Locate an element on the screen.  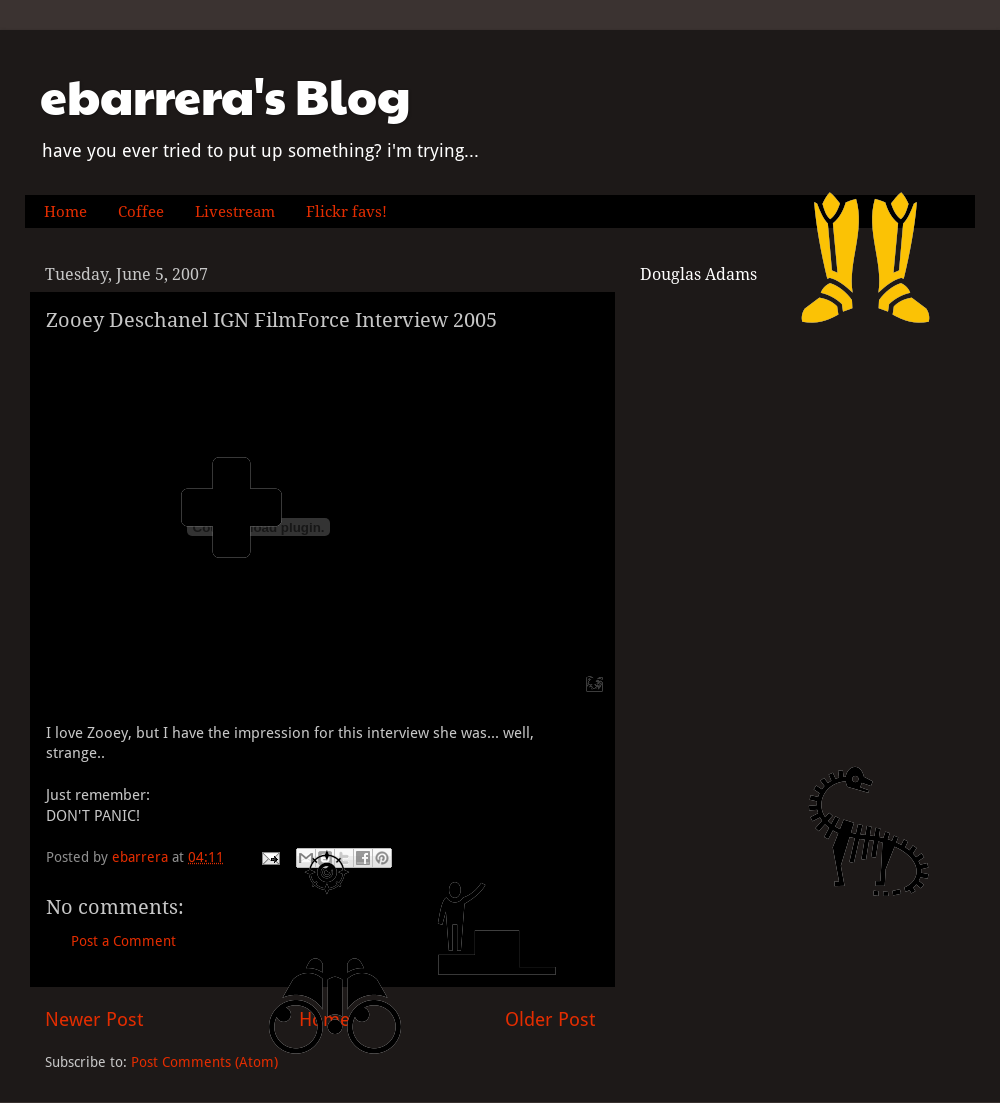
indicates player health status is normal is located at coordinates (231, 507).